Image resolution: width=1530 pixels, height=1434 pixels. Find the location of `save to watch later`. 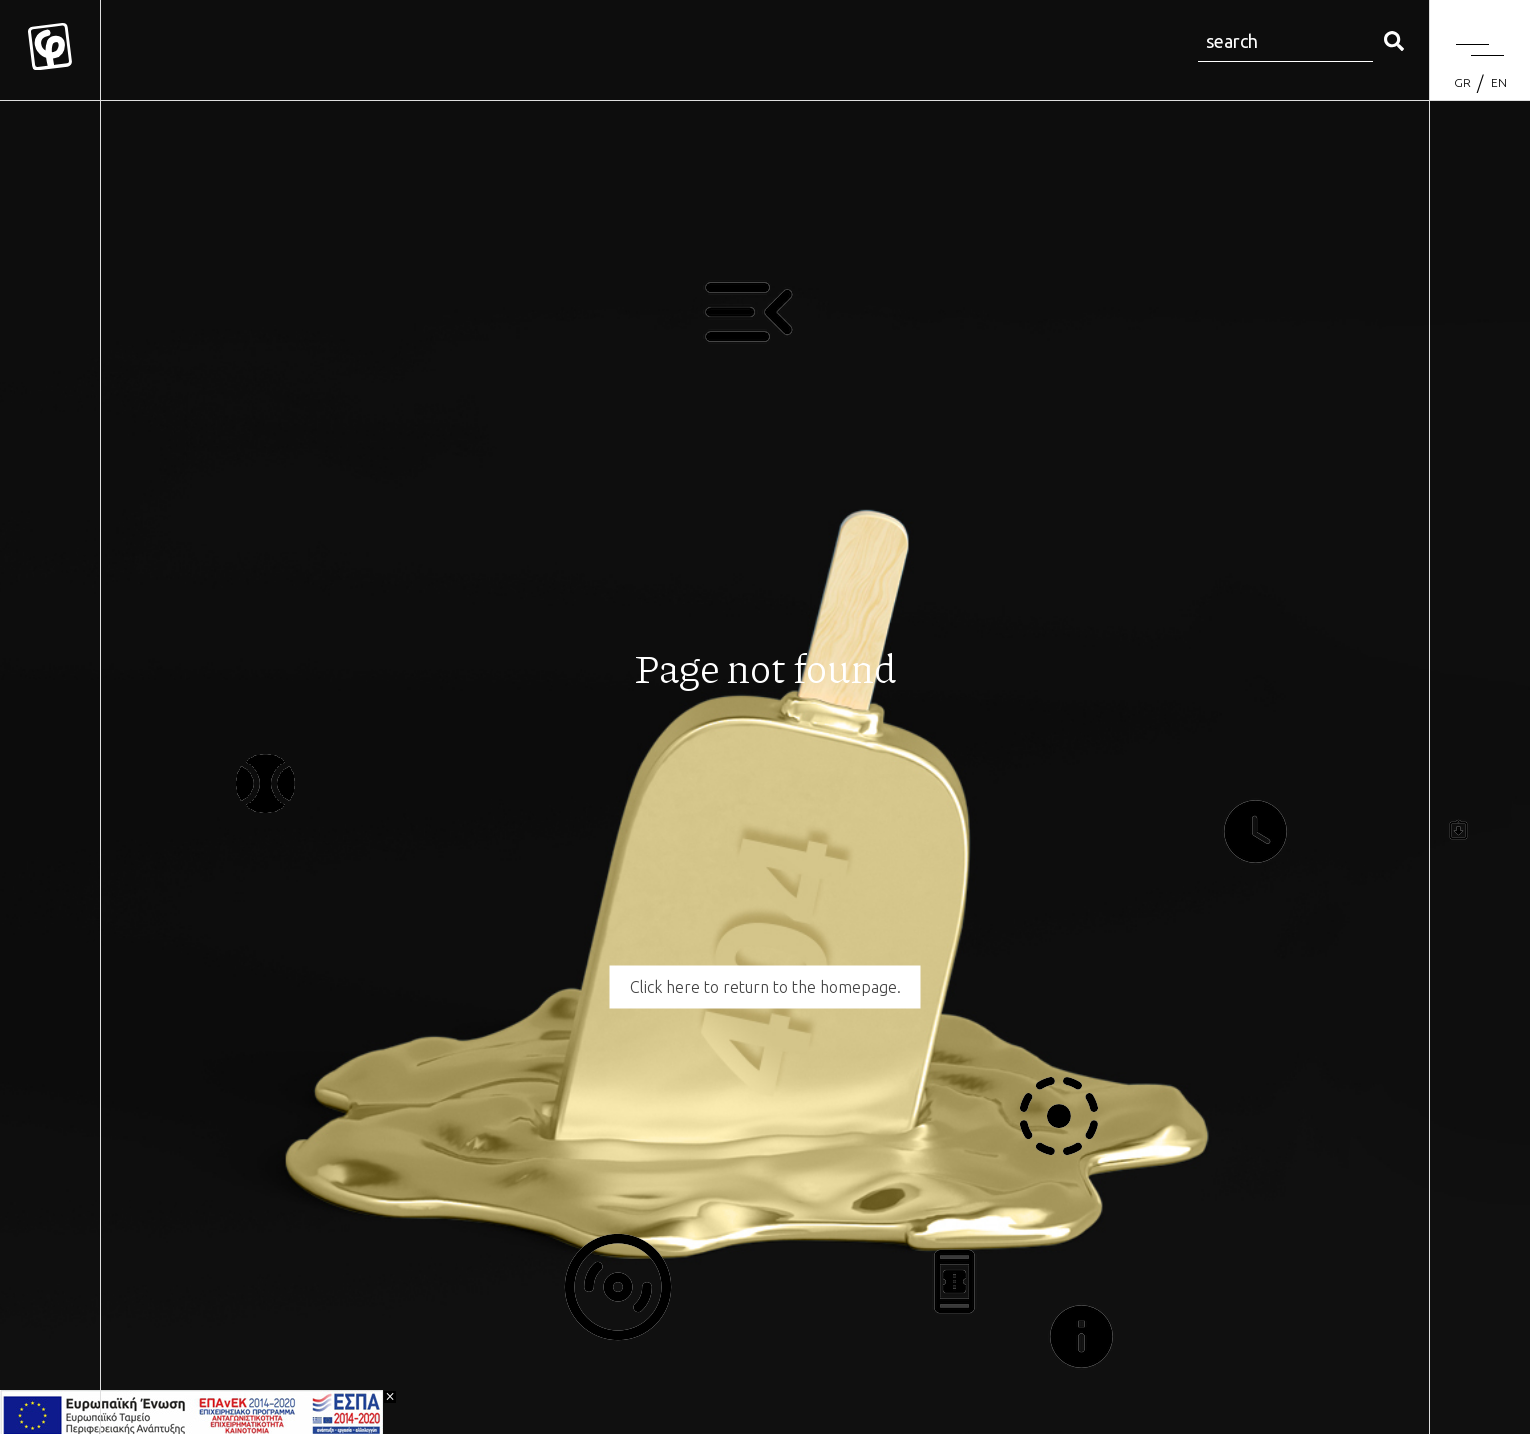

save to watch later is located at coordinates (1255, 831).